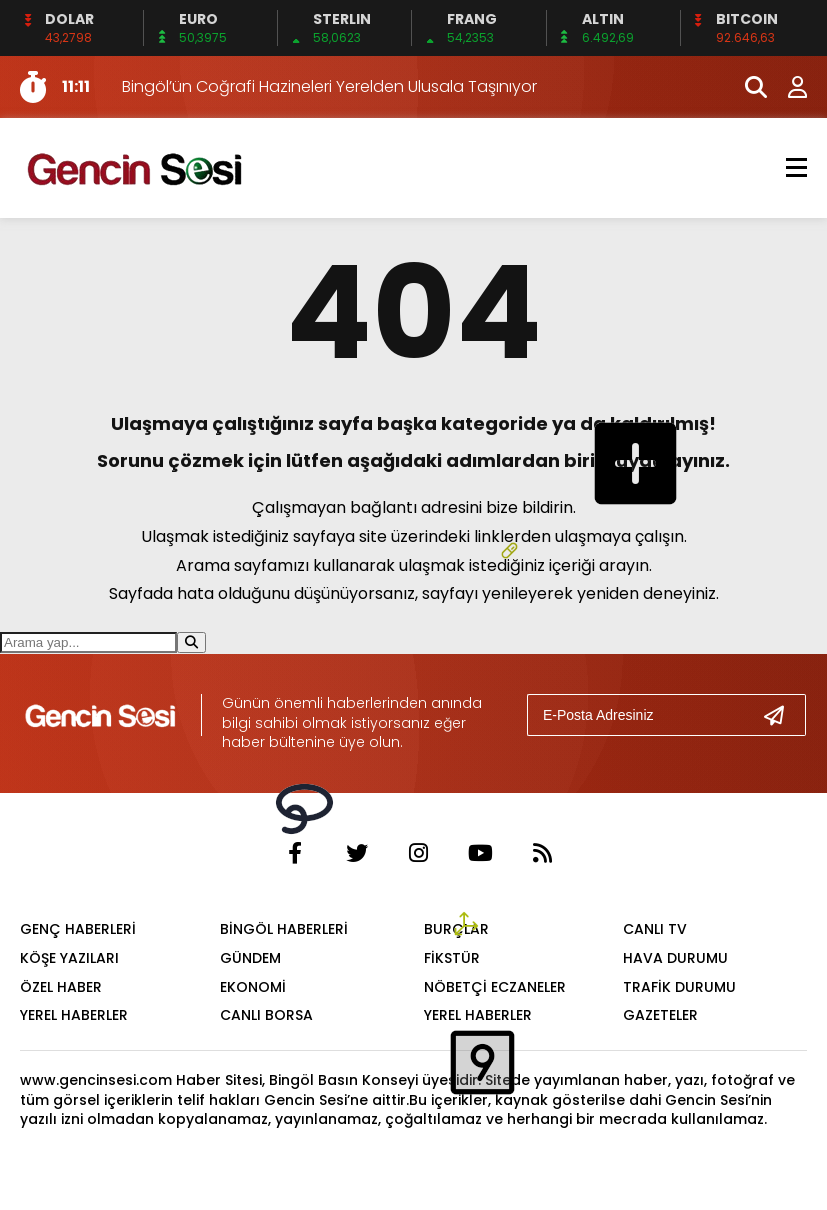 Image resolution: width=827 pixels, height=1210 pixels. Describe the element at coordinates (304, 806) in the screenshot. I see `freehand selection tool` at that location.